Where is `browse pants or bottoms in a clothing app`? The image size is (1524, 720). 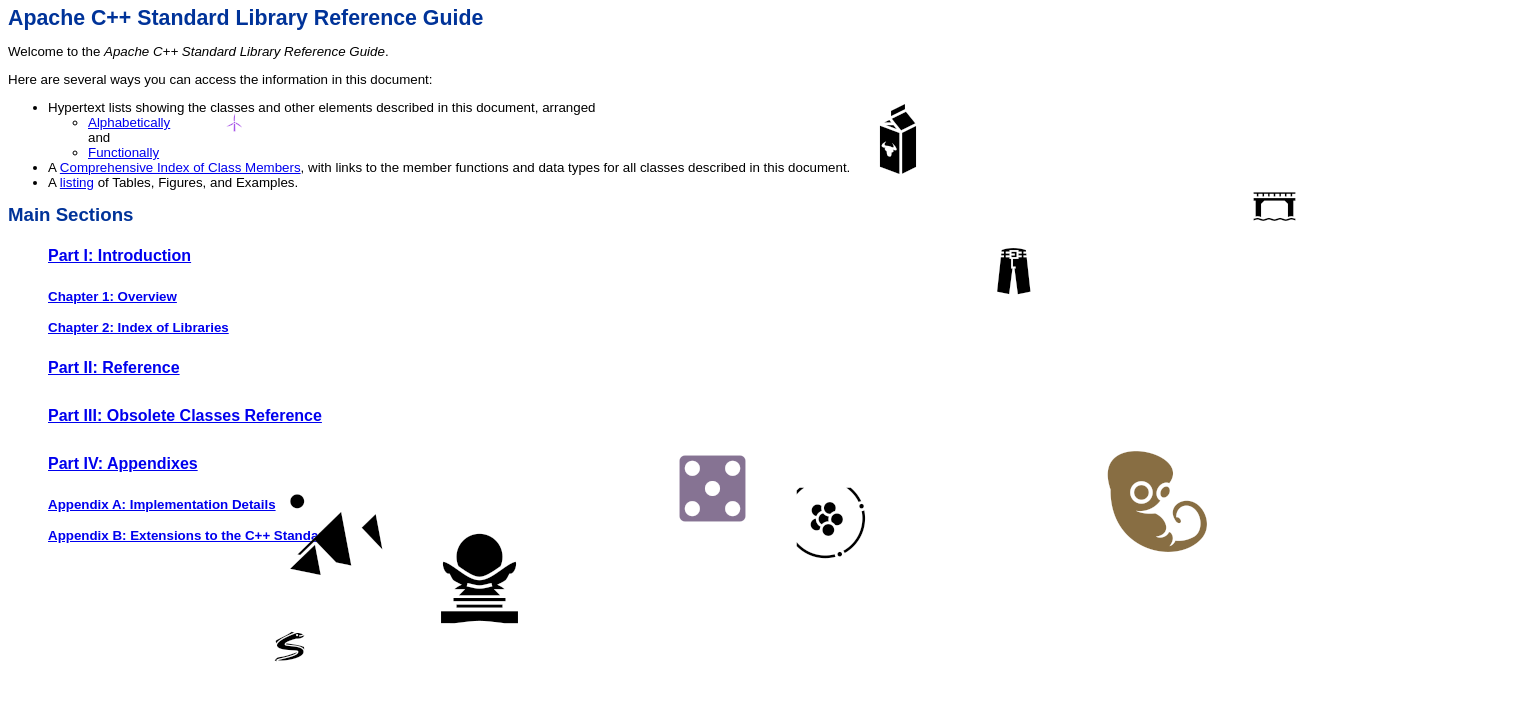 browse pants or bottoms in a clothing app is located at coordinates (1013, 271).